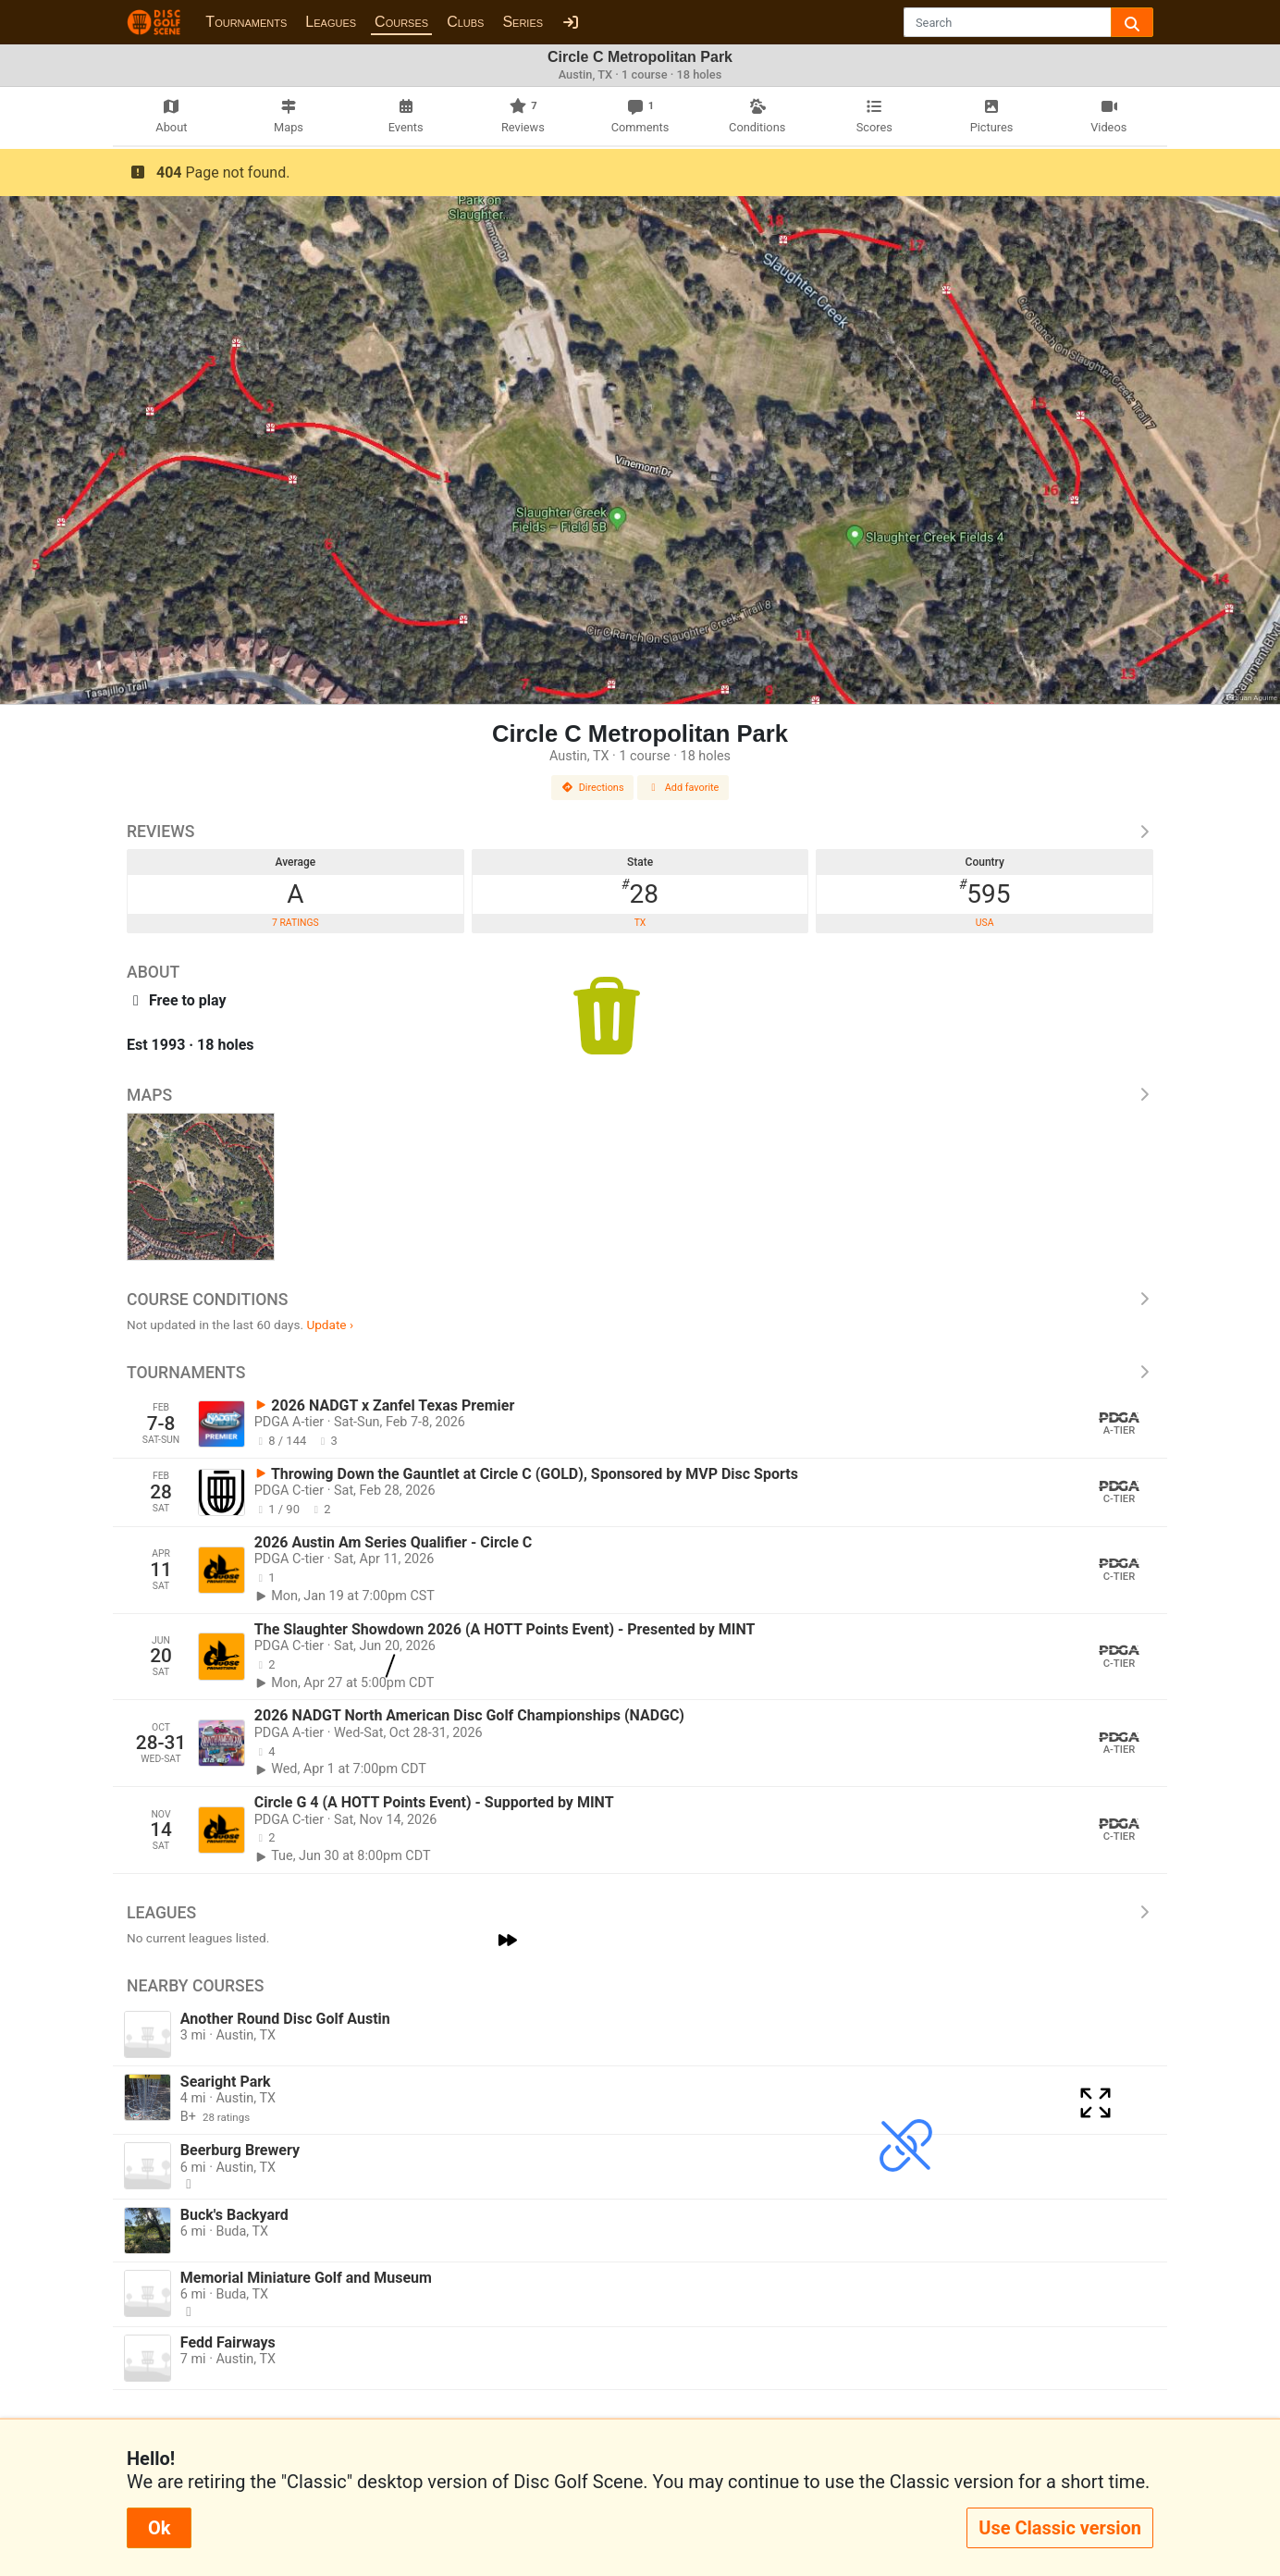 The image size is (1280, 2576). What do you see at coordinates (506, 1940) in the screenshot?
I see `skip forward in media playback` at bounding box center [506, 1940].